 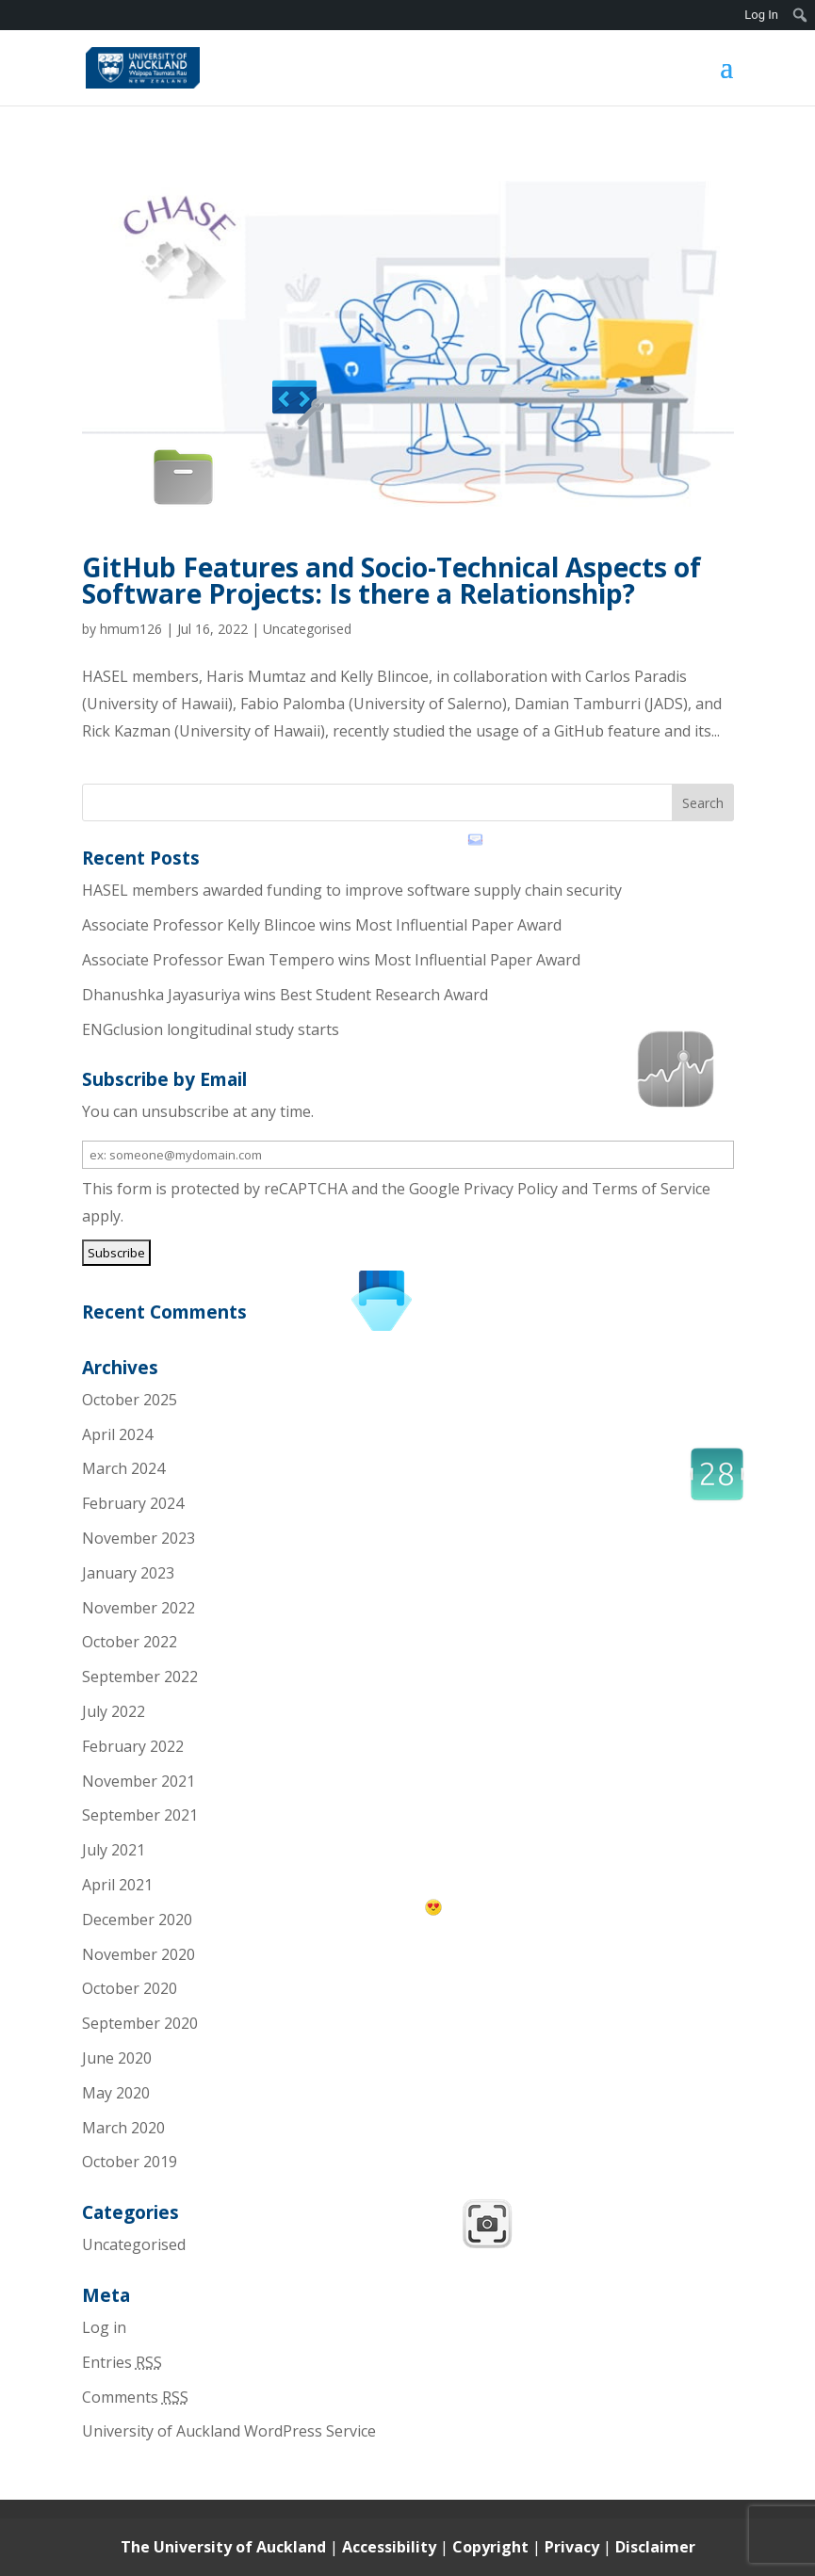 I want to click on open remote tools application, so click(x=298, y=400).